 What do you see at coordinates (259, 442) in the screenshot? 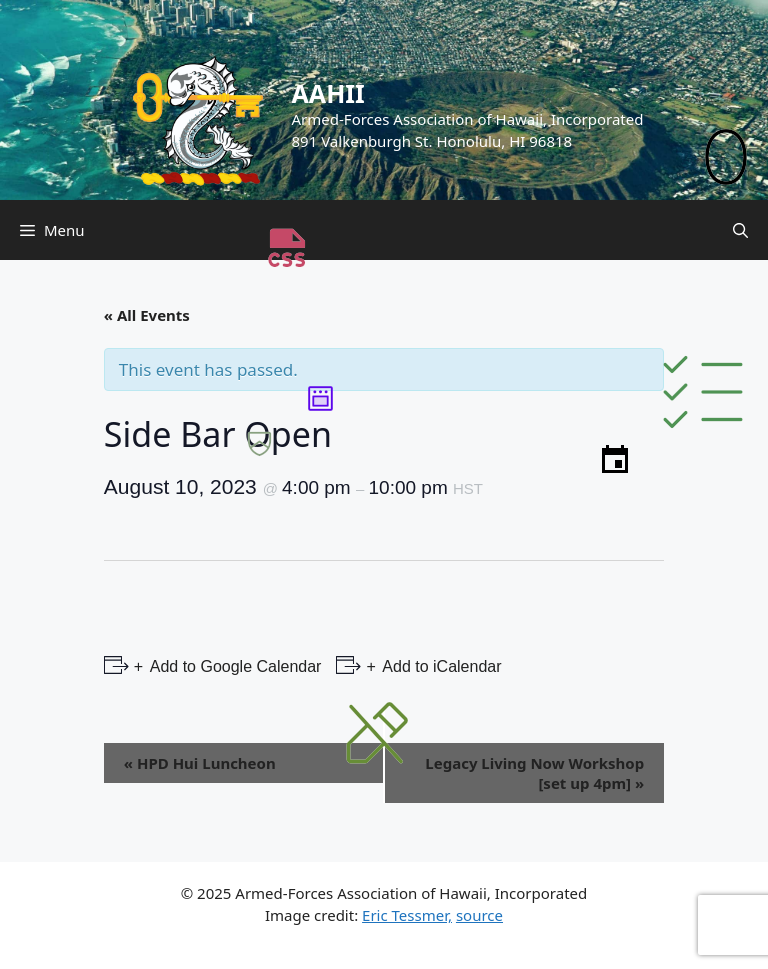
I see `access security or protection settings` at bounding box center [259, 442].